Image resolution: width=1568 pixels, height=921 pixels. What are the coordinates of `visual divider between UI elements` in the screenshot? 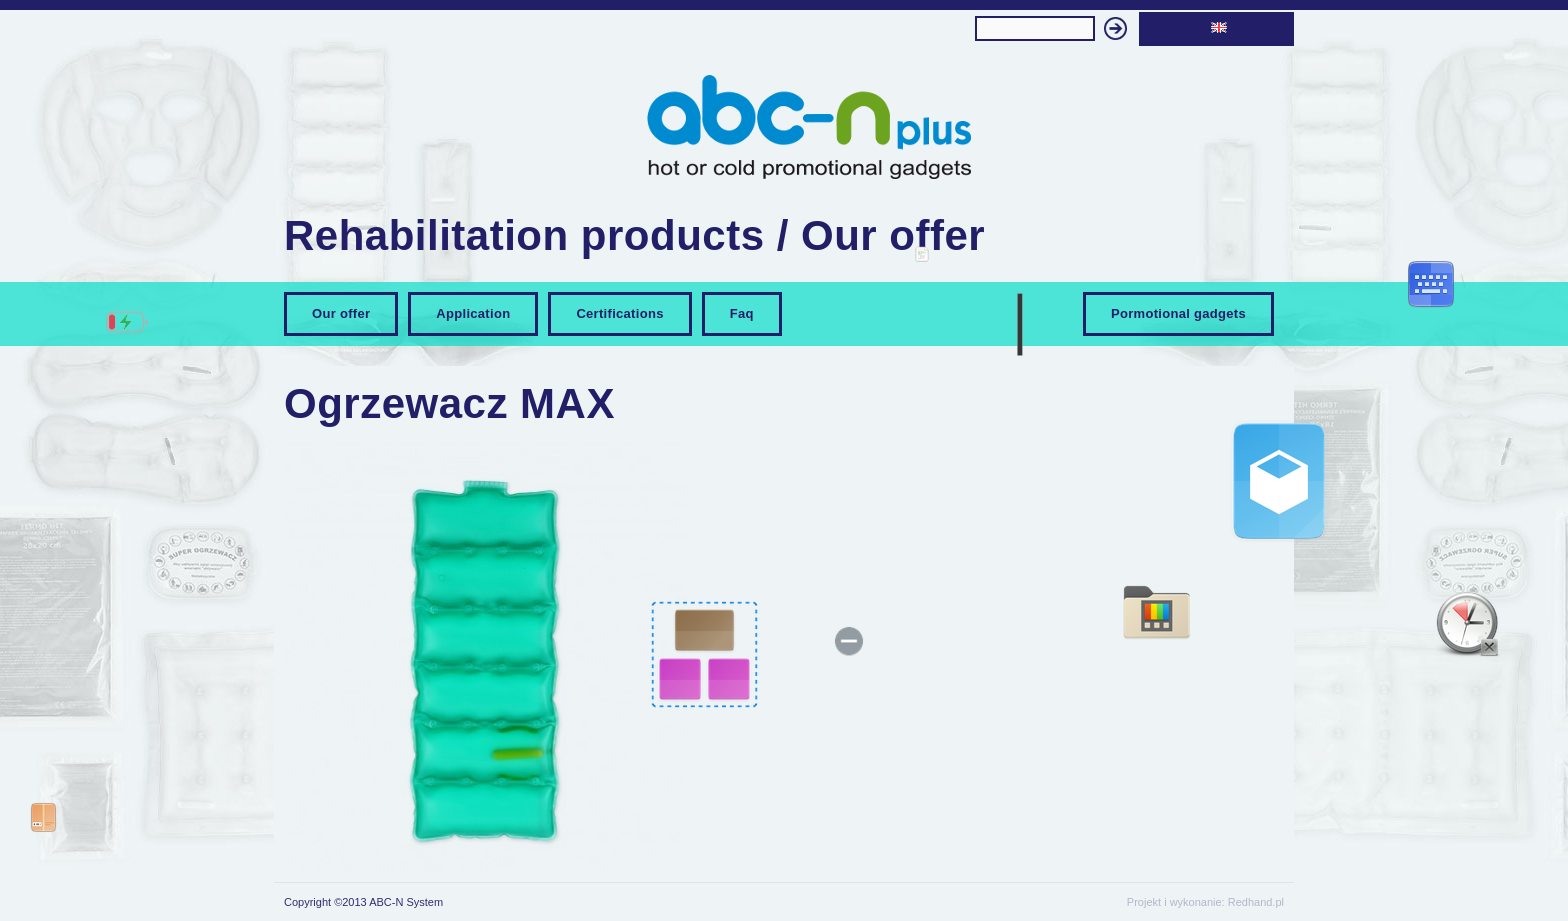 It's located at (1022, 324).